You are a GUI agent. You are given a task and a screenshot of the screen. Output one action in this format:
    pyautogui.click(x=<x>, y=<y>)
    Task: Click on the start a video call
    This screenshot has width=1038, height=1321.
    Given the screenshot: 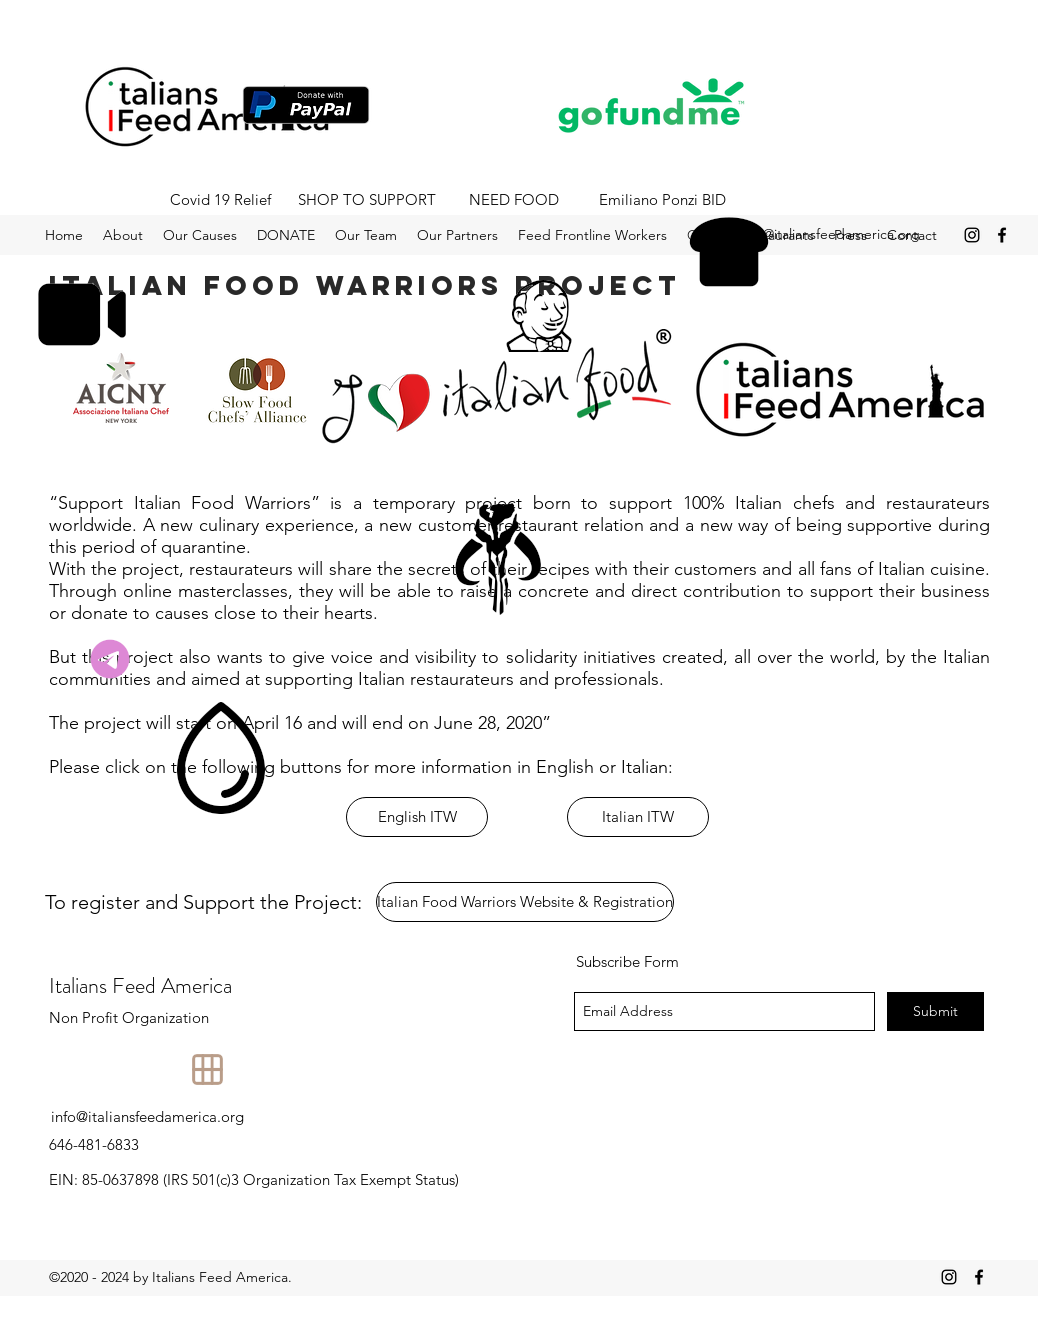 What is the action you would take?
    pyautogui.click(x=79, y=314)
    